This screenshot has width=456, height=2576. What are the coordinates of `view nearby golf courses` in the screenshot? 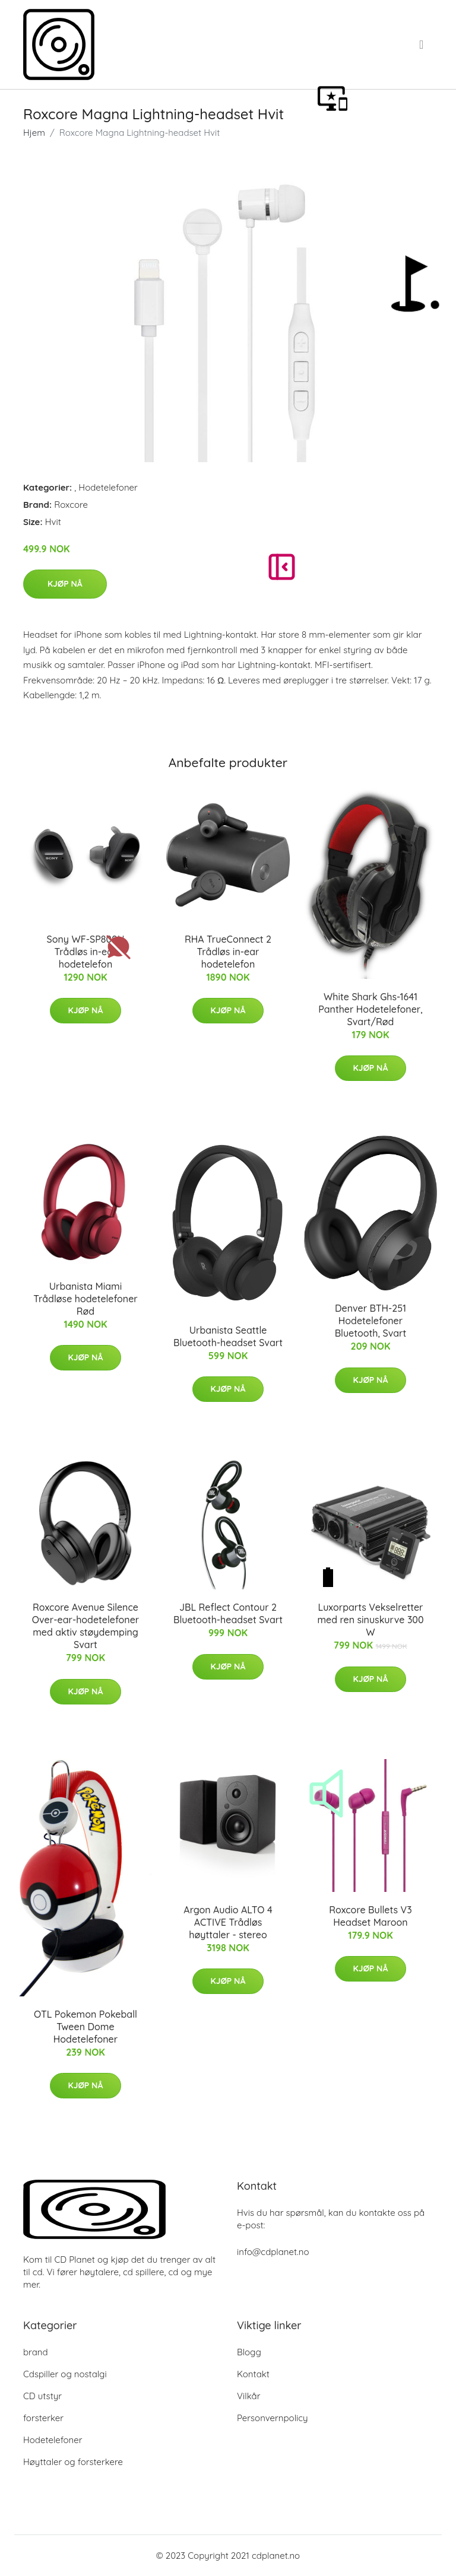 It's located at (414, 284).